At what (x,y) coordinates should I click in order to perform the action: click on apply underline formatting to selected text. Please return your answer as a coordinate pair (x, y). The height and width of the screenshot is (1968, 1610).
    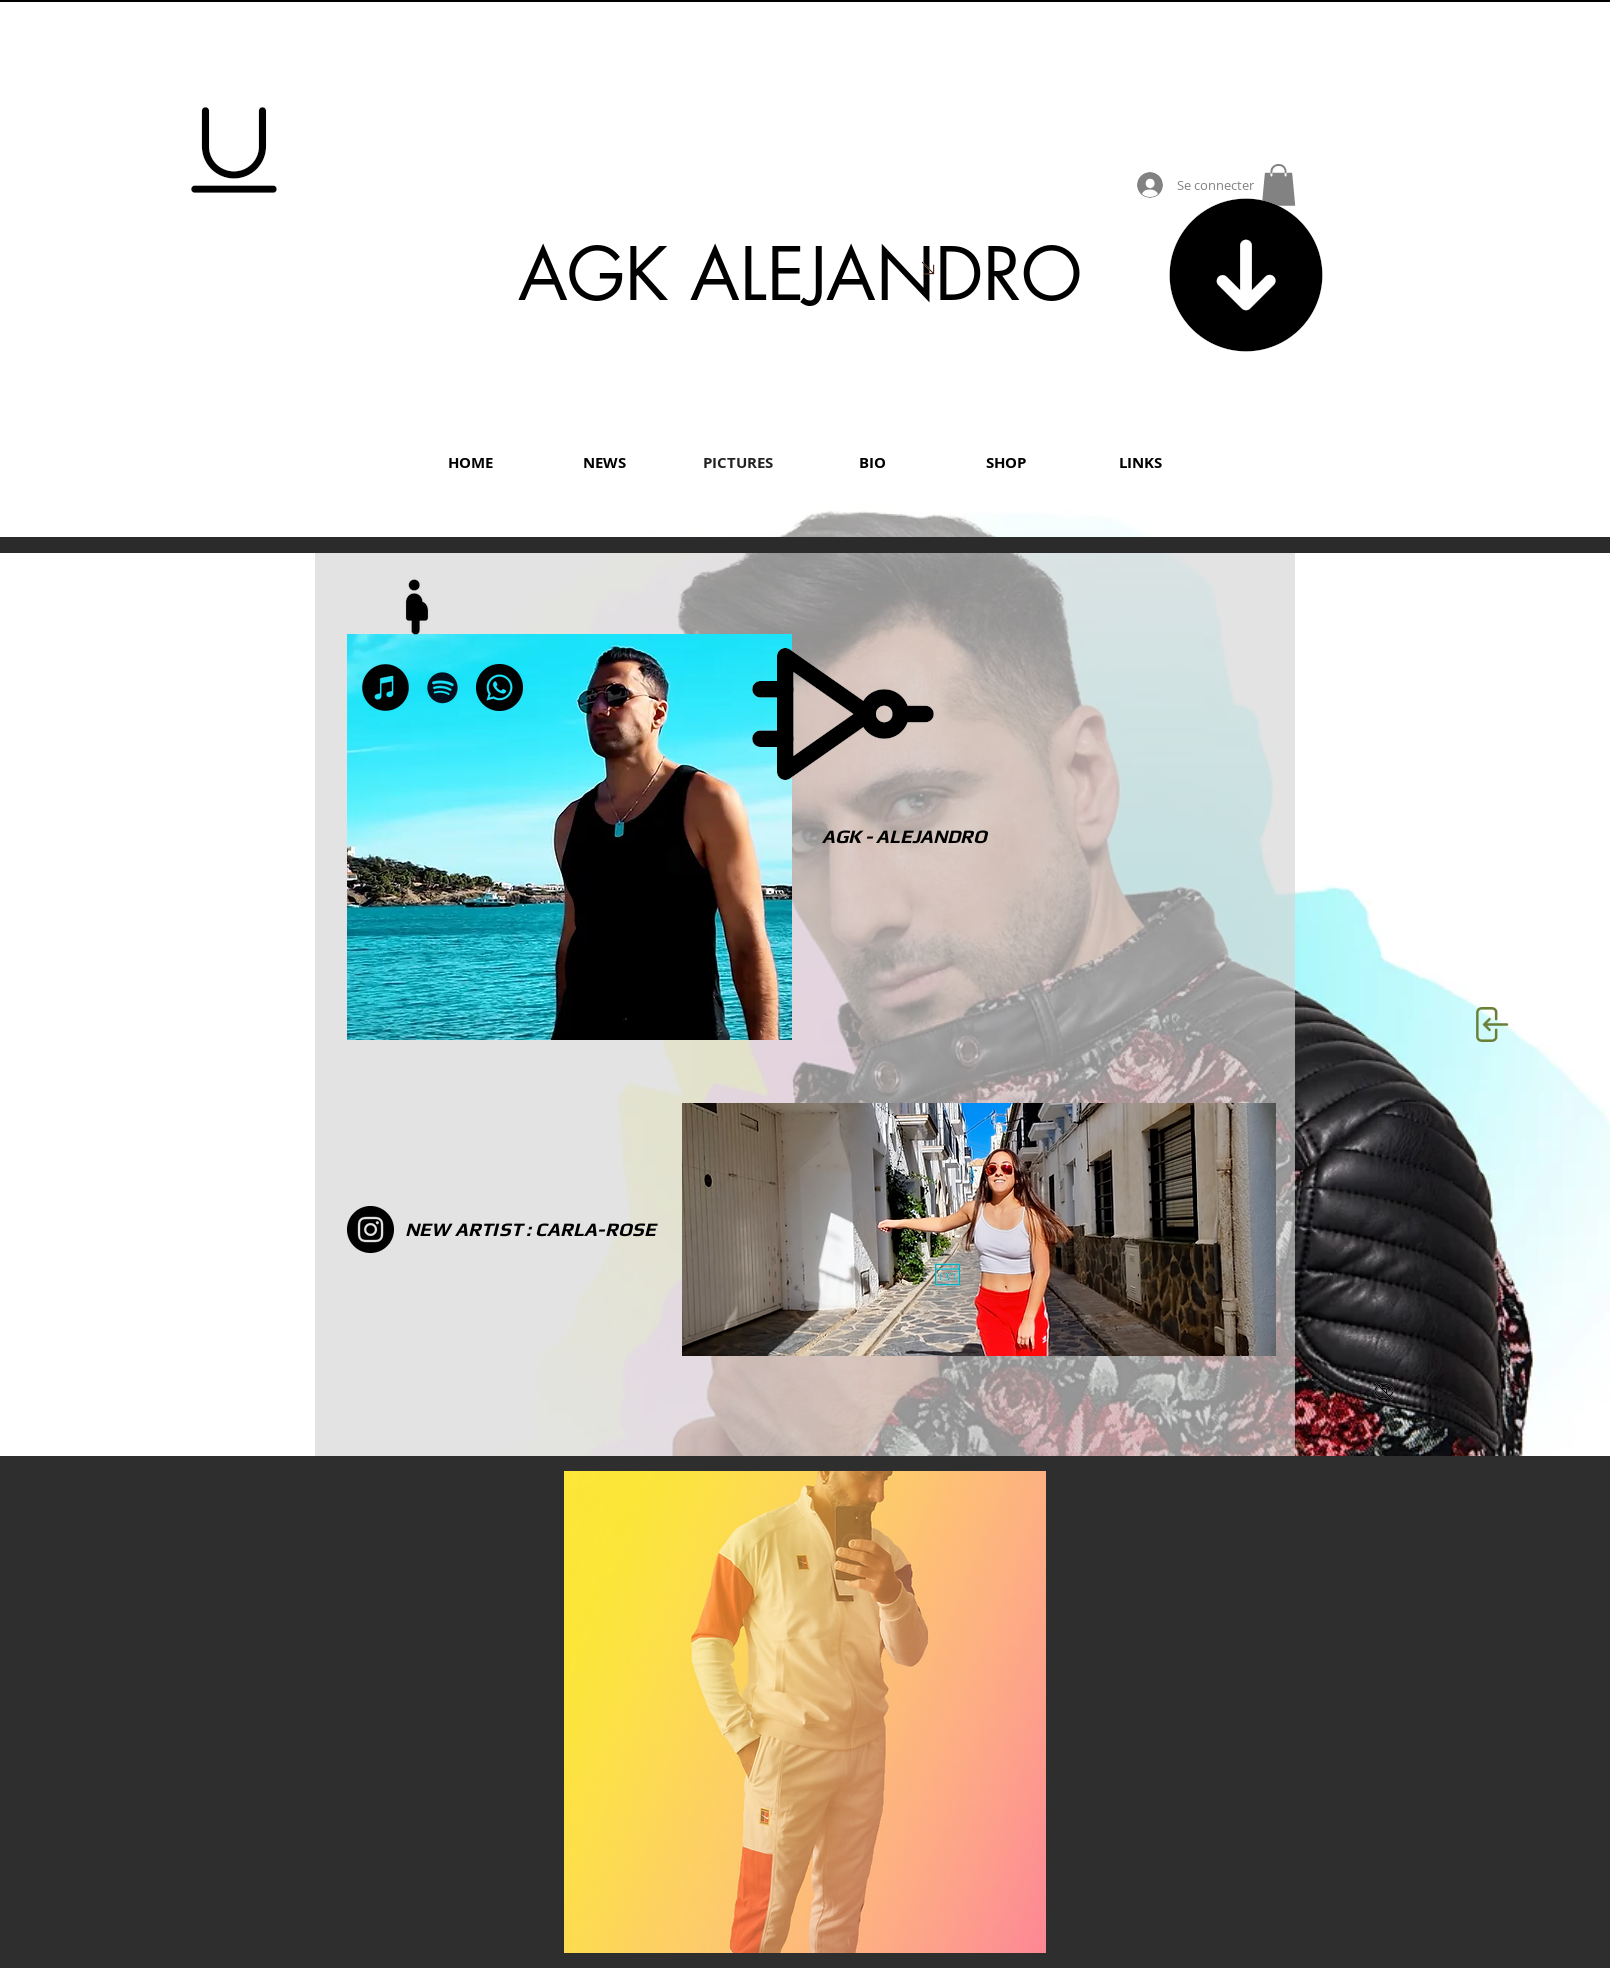
    Looking at the image, I should click on (234, 150).